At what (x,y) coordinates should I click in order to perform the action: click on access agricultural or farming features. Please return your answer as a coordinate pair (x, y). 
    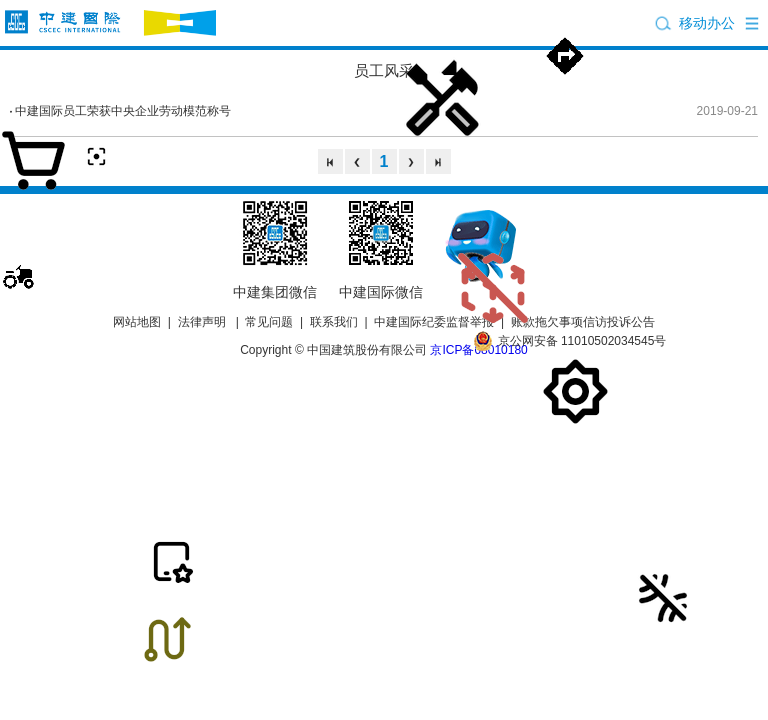
    Looking at the image, I should click on (18, 277).